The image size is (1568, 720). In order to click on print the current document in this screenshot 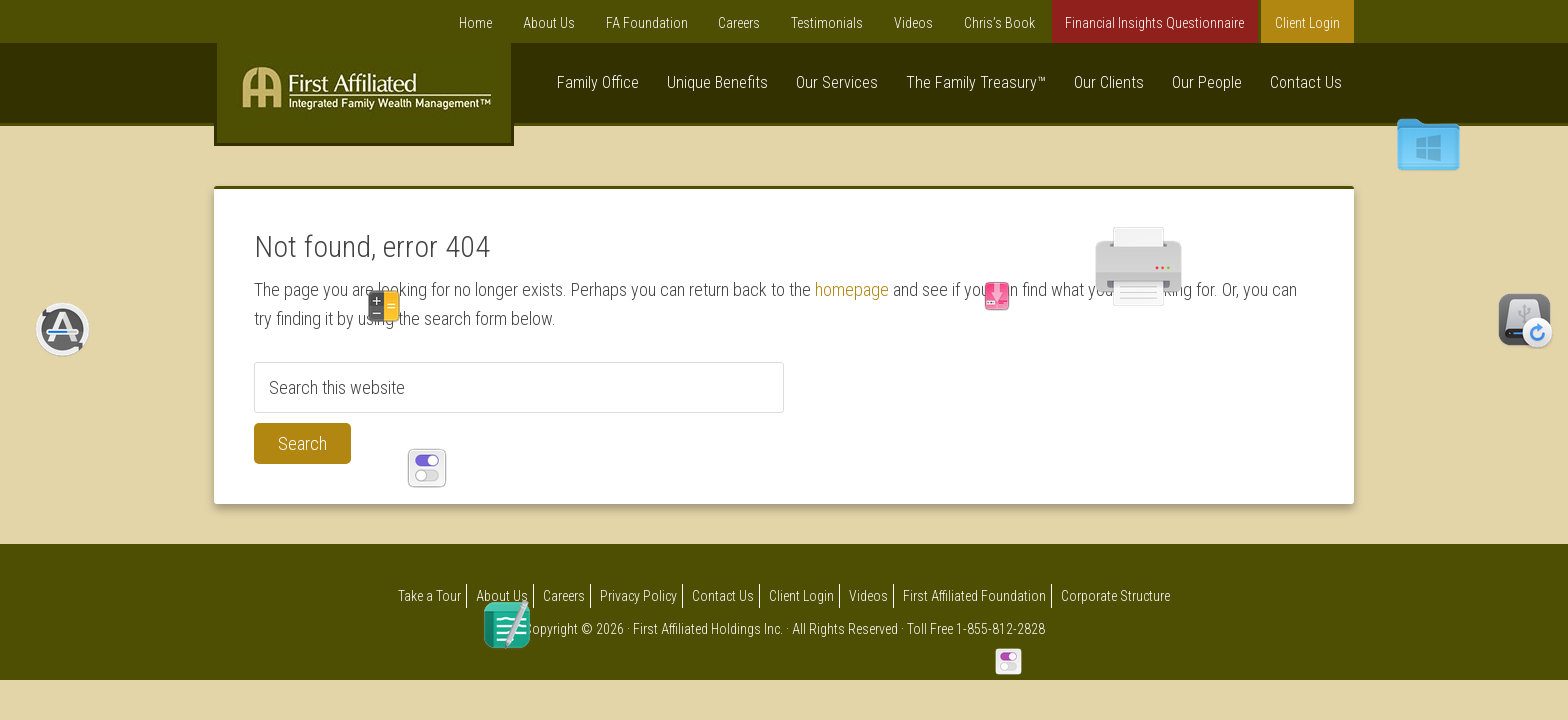, I will do `click(1138, 266)`.